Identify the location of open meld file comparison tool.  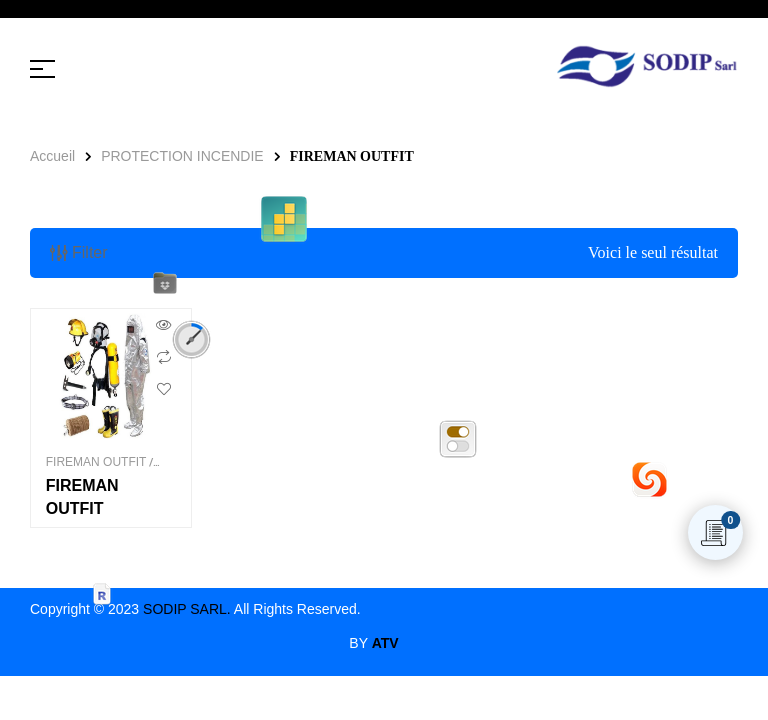
(649, 479).